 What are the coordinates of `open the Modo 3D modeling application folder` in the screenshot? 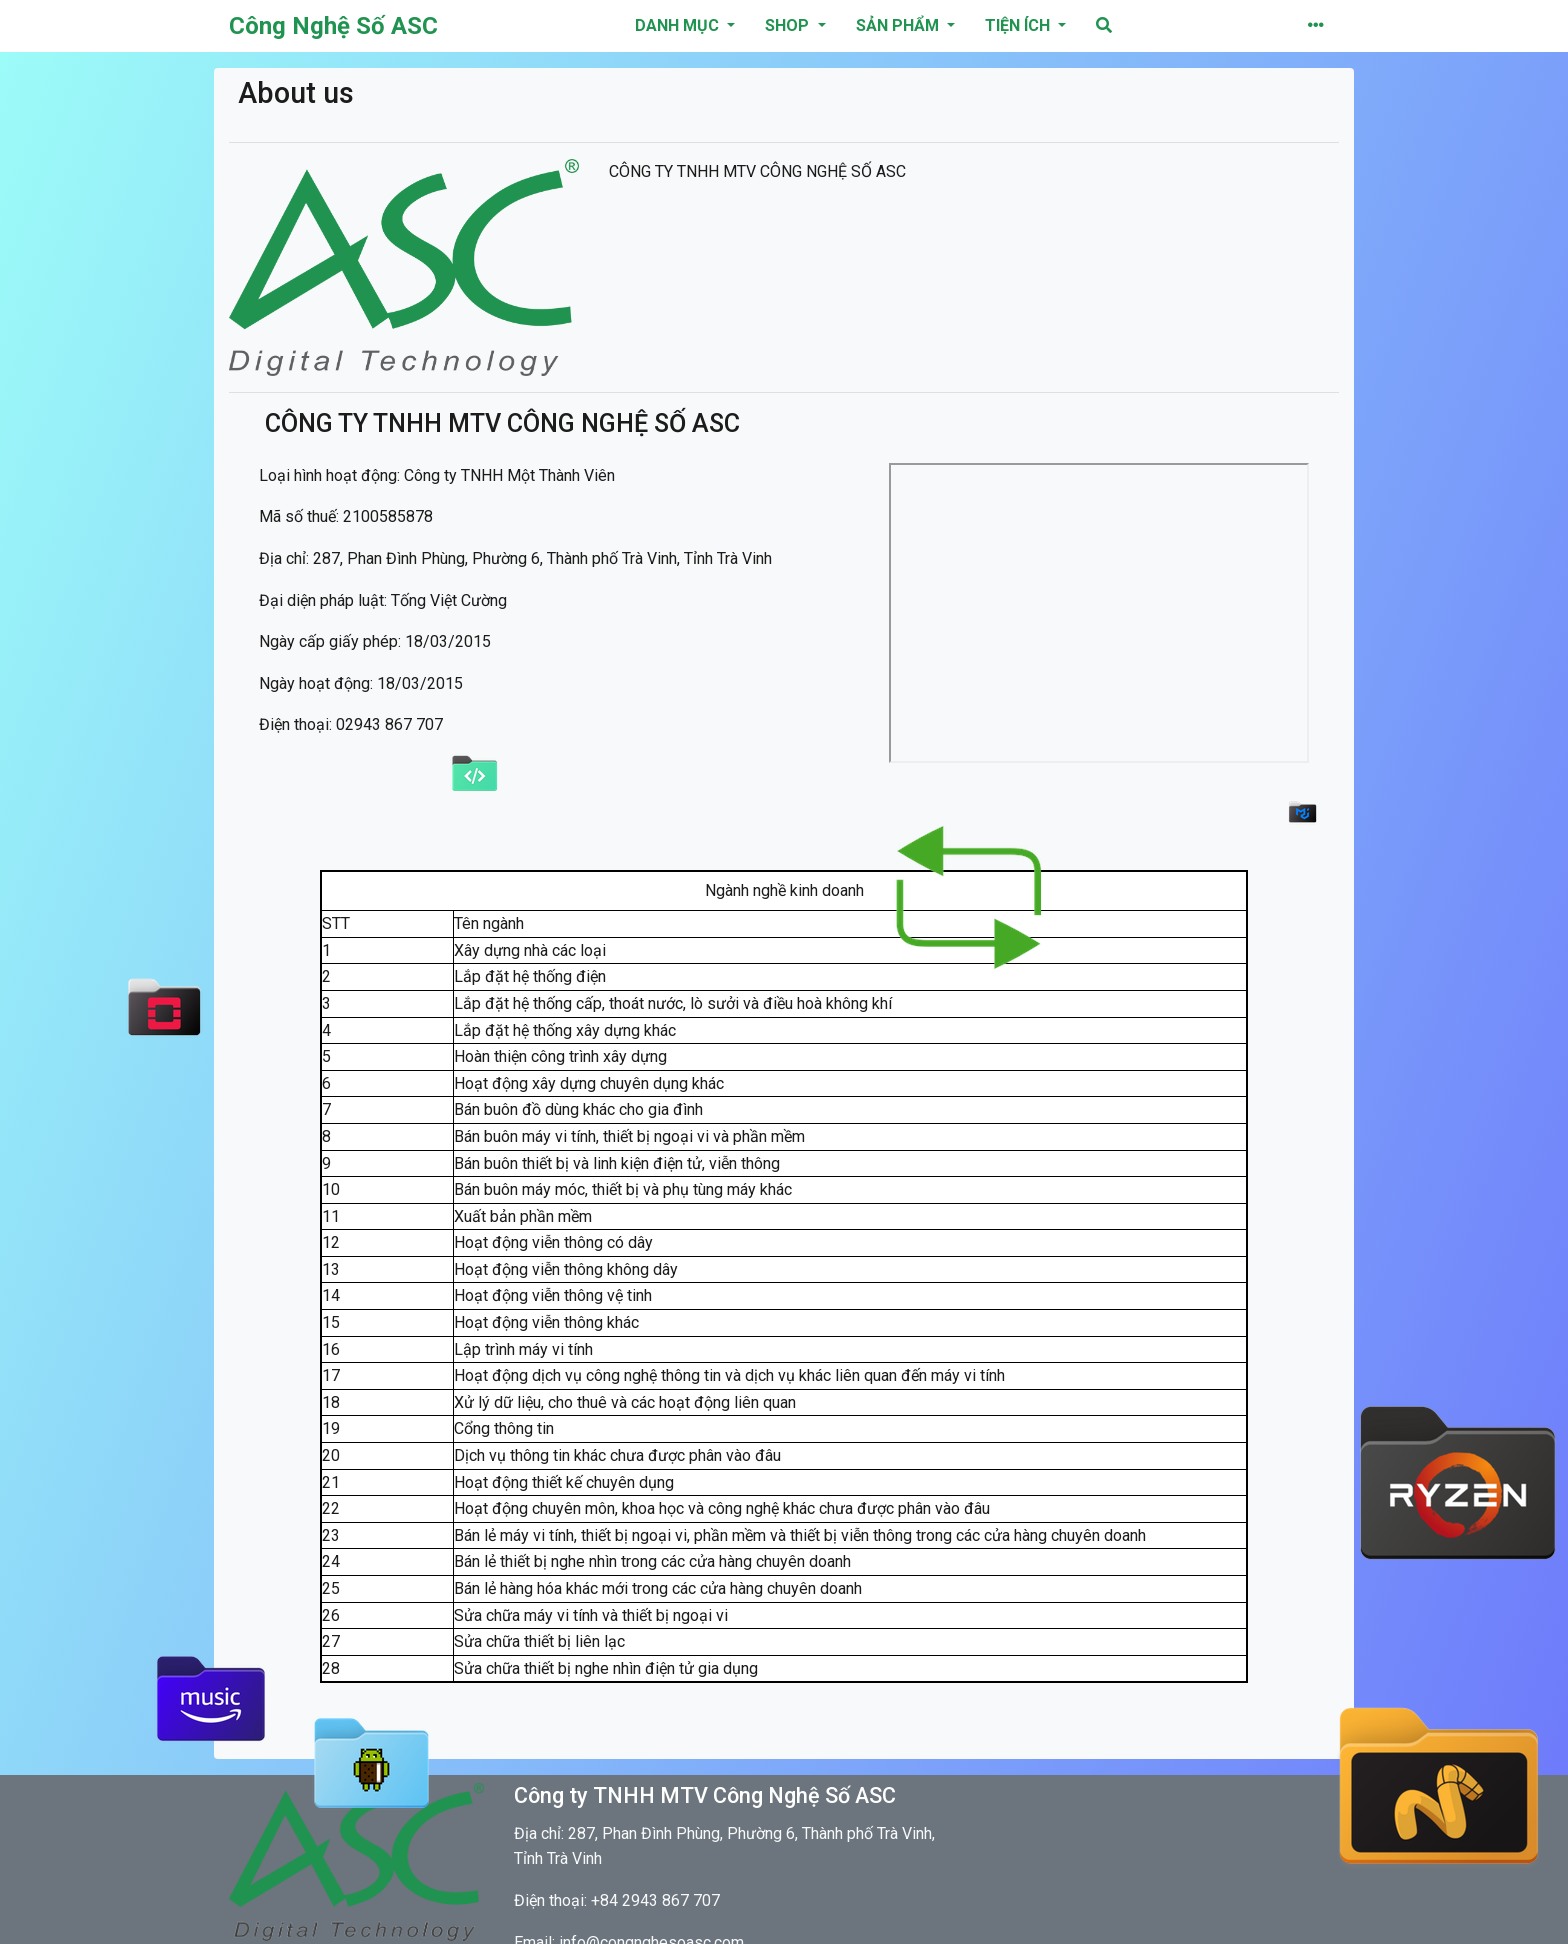 It's located at (1438, 1791).